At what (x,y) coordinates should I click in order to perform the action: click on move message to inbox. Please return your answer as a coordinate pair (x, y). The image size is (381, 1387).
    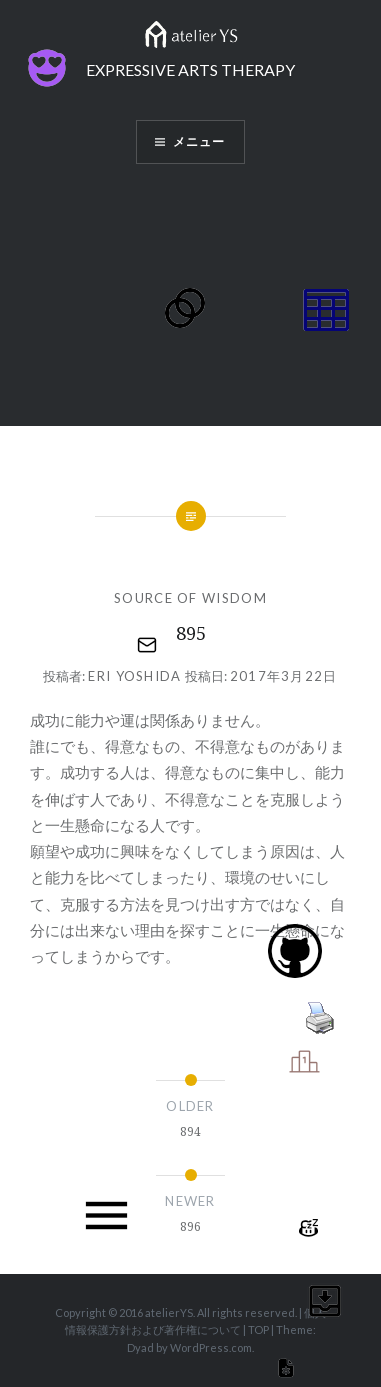
    Looking at the image, I should click on (325, 1301).